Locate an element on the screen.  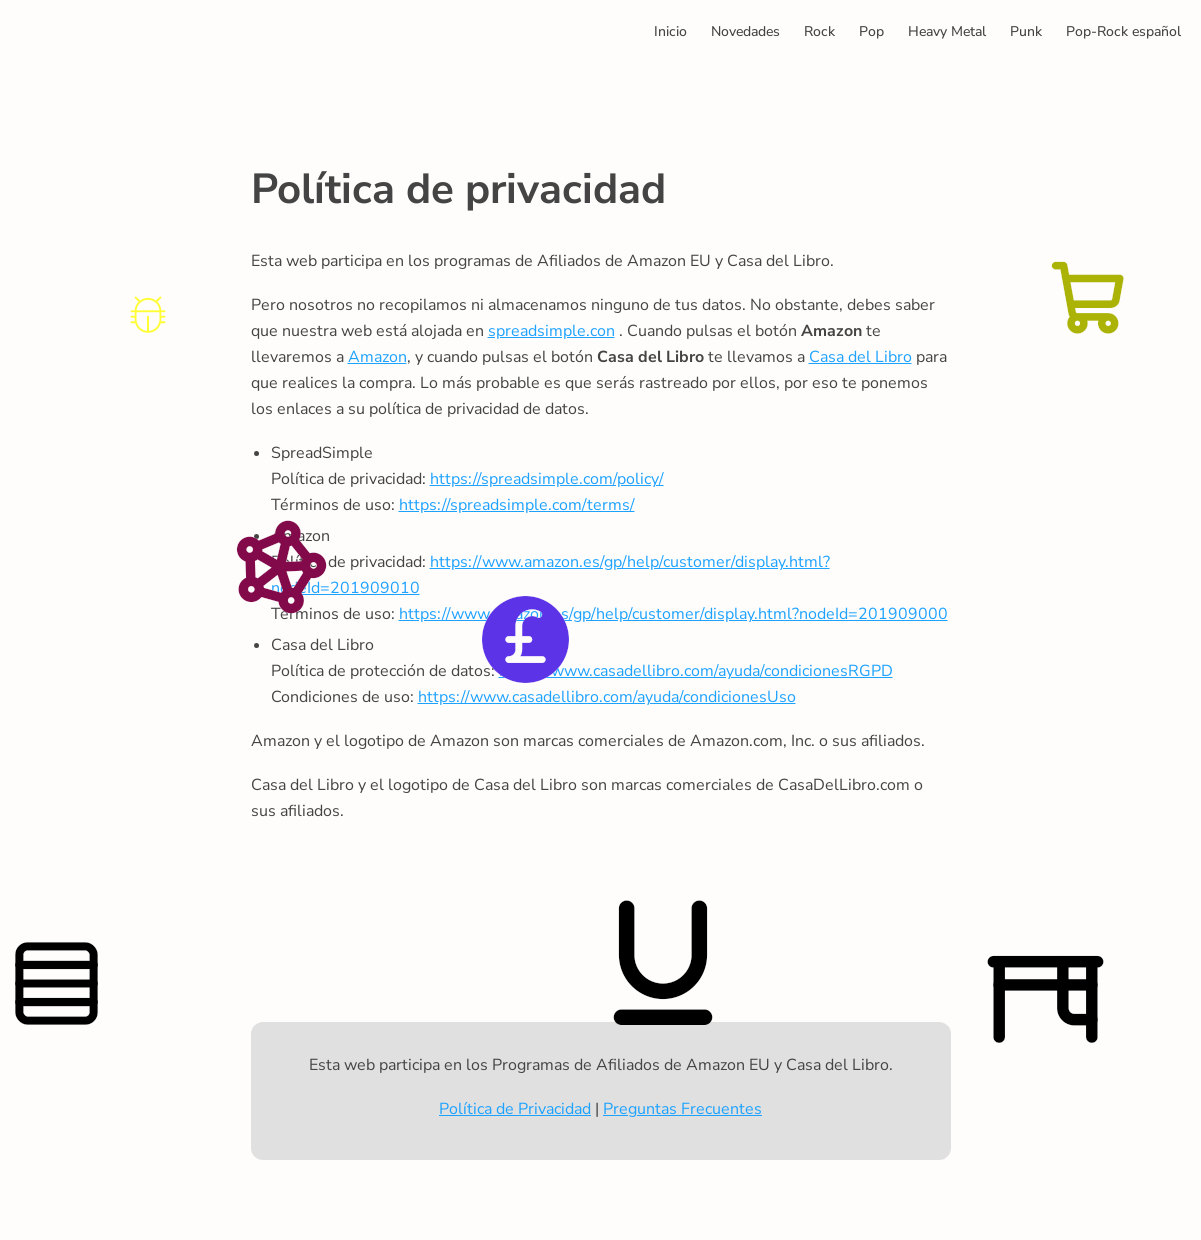
connect to the fediverse network is located at coordinates (280, 567).